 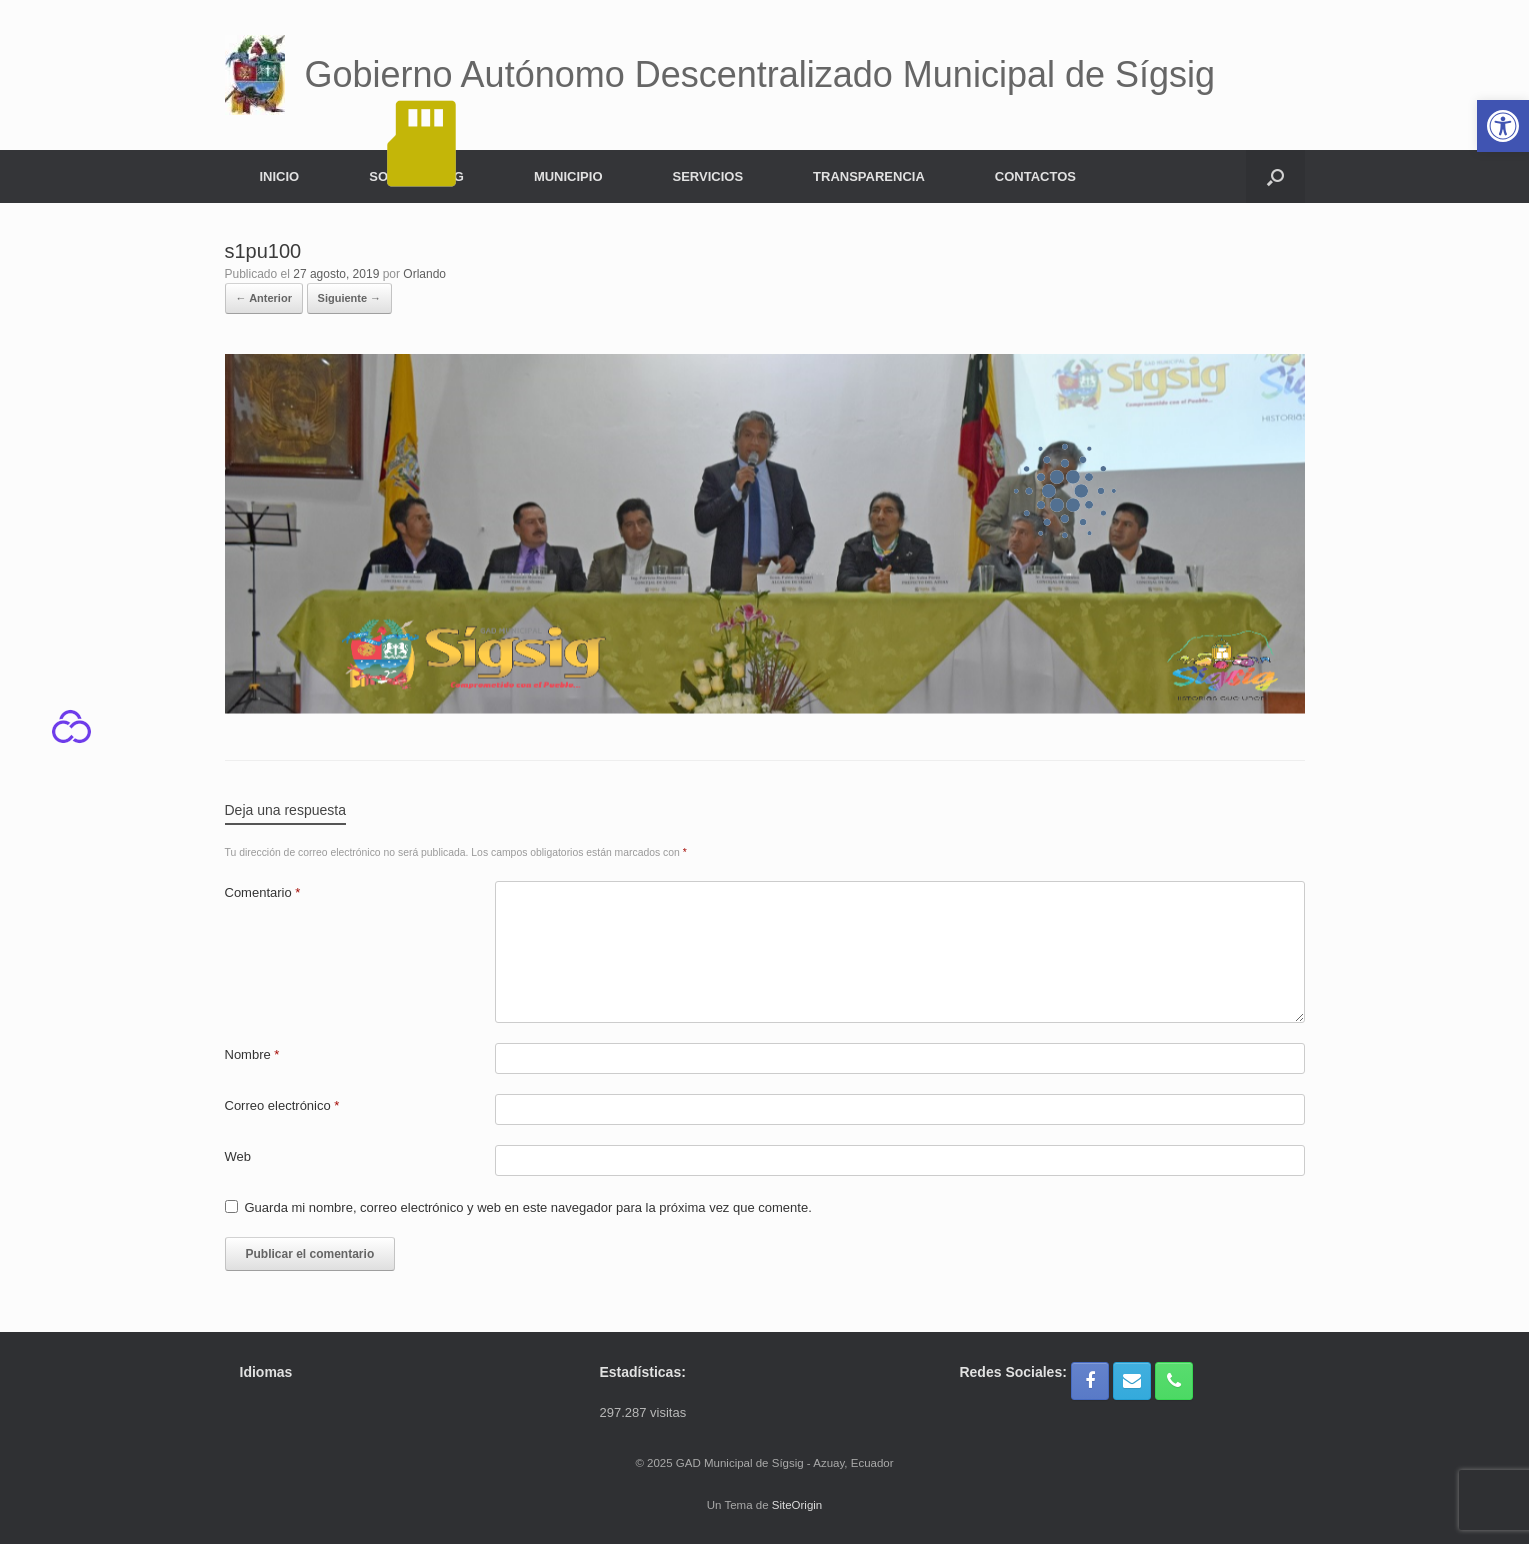 What do you see at coordinates (71, 726) in the screenshot?
I see `contabo cloud hosting services logo` at bounding box center [71, 726].